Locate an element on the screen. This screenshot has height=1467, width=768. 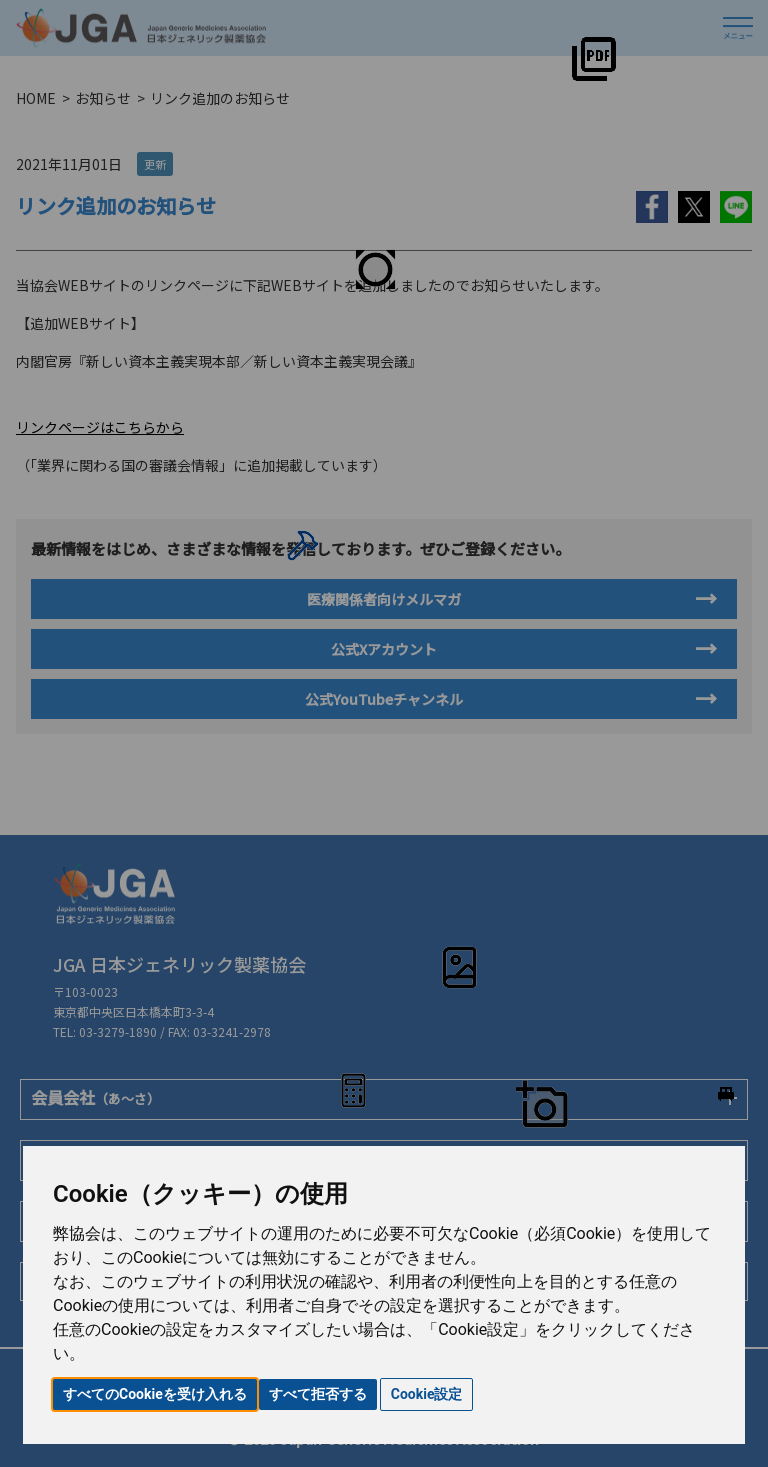
add a new photo is located at coordinates (543, 1105).